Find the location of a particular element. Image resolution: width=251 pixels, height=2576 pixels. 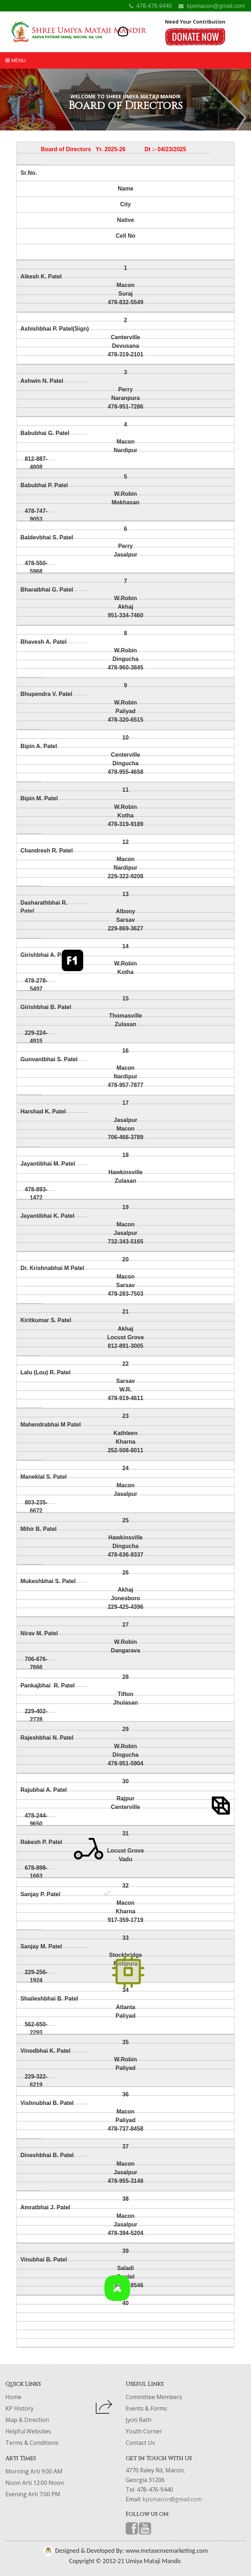

confirm or submit an action is located at coordinates (107, 1893).